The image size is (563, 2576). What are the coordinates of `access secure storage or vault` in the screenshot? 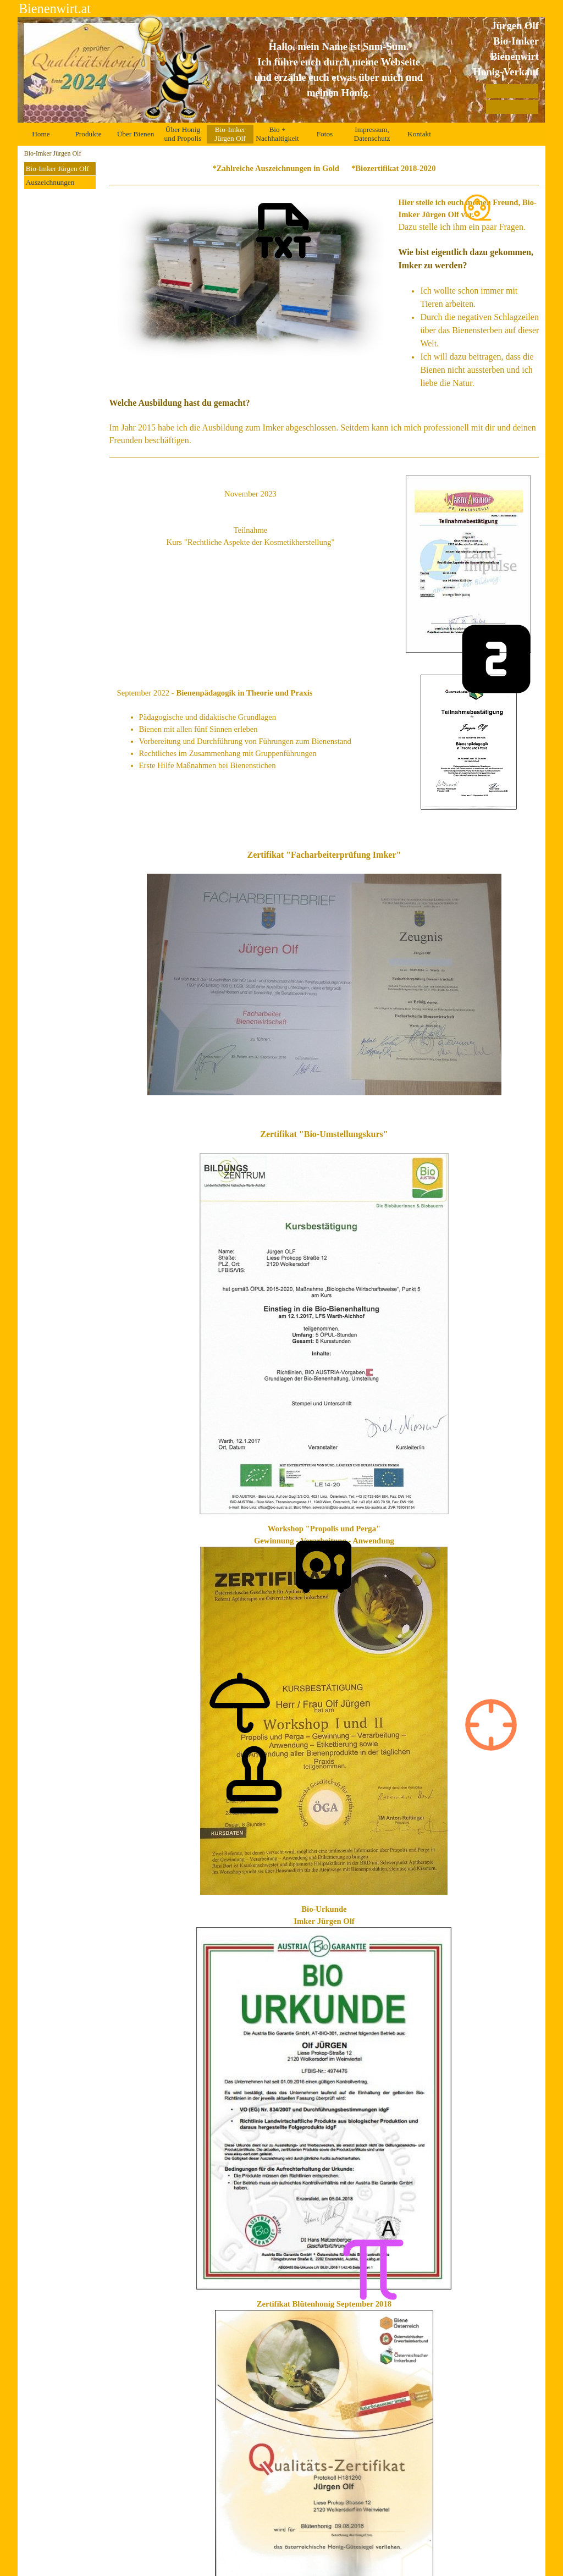 It's located at (323, 1565).